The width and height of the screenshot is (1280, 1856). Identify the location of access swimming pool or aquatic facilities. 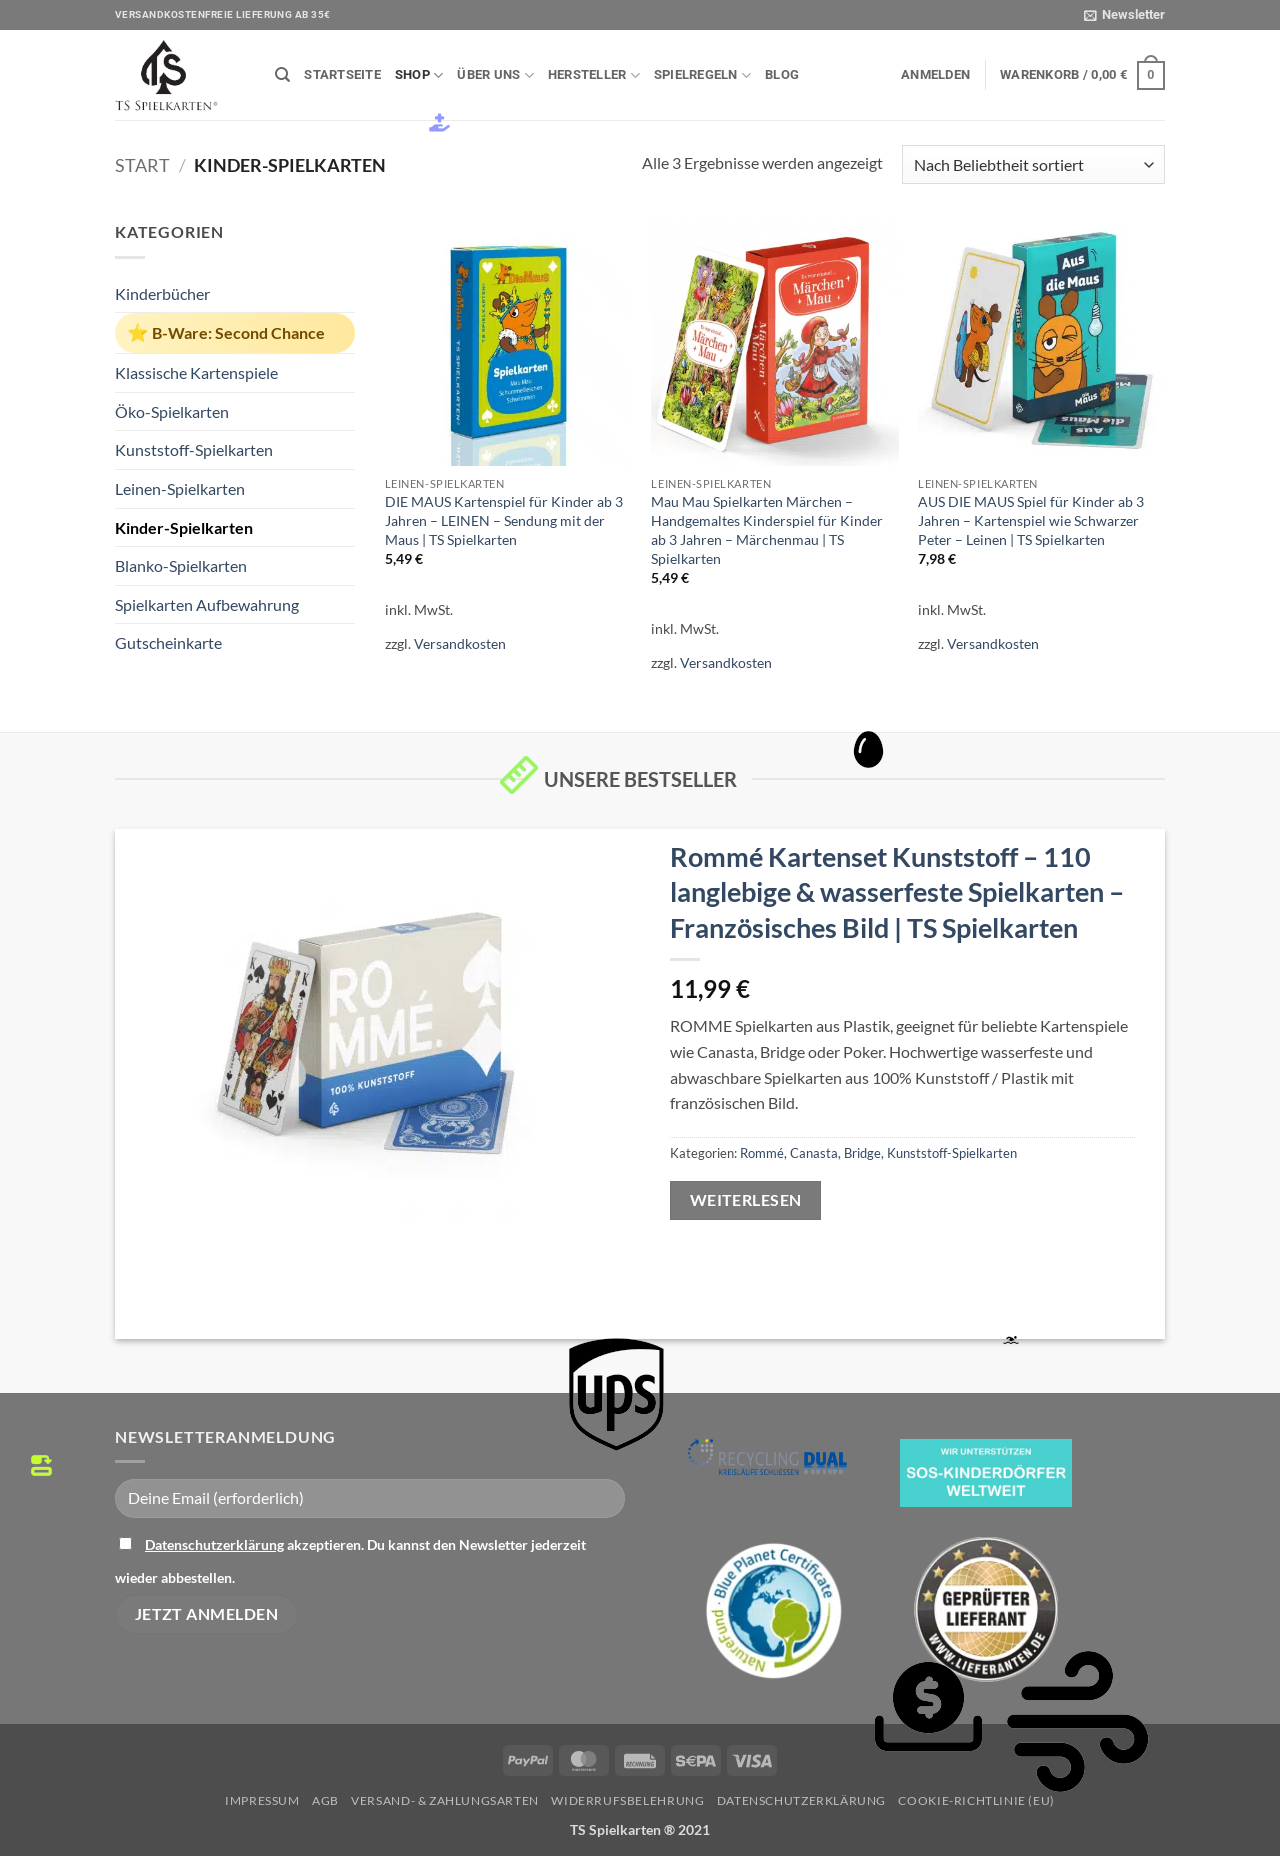
(1011, 1340).